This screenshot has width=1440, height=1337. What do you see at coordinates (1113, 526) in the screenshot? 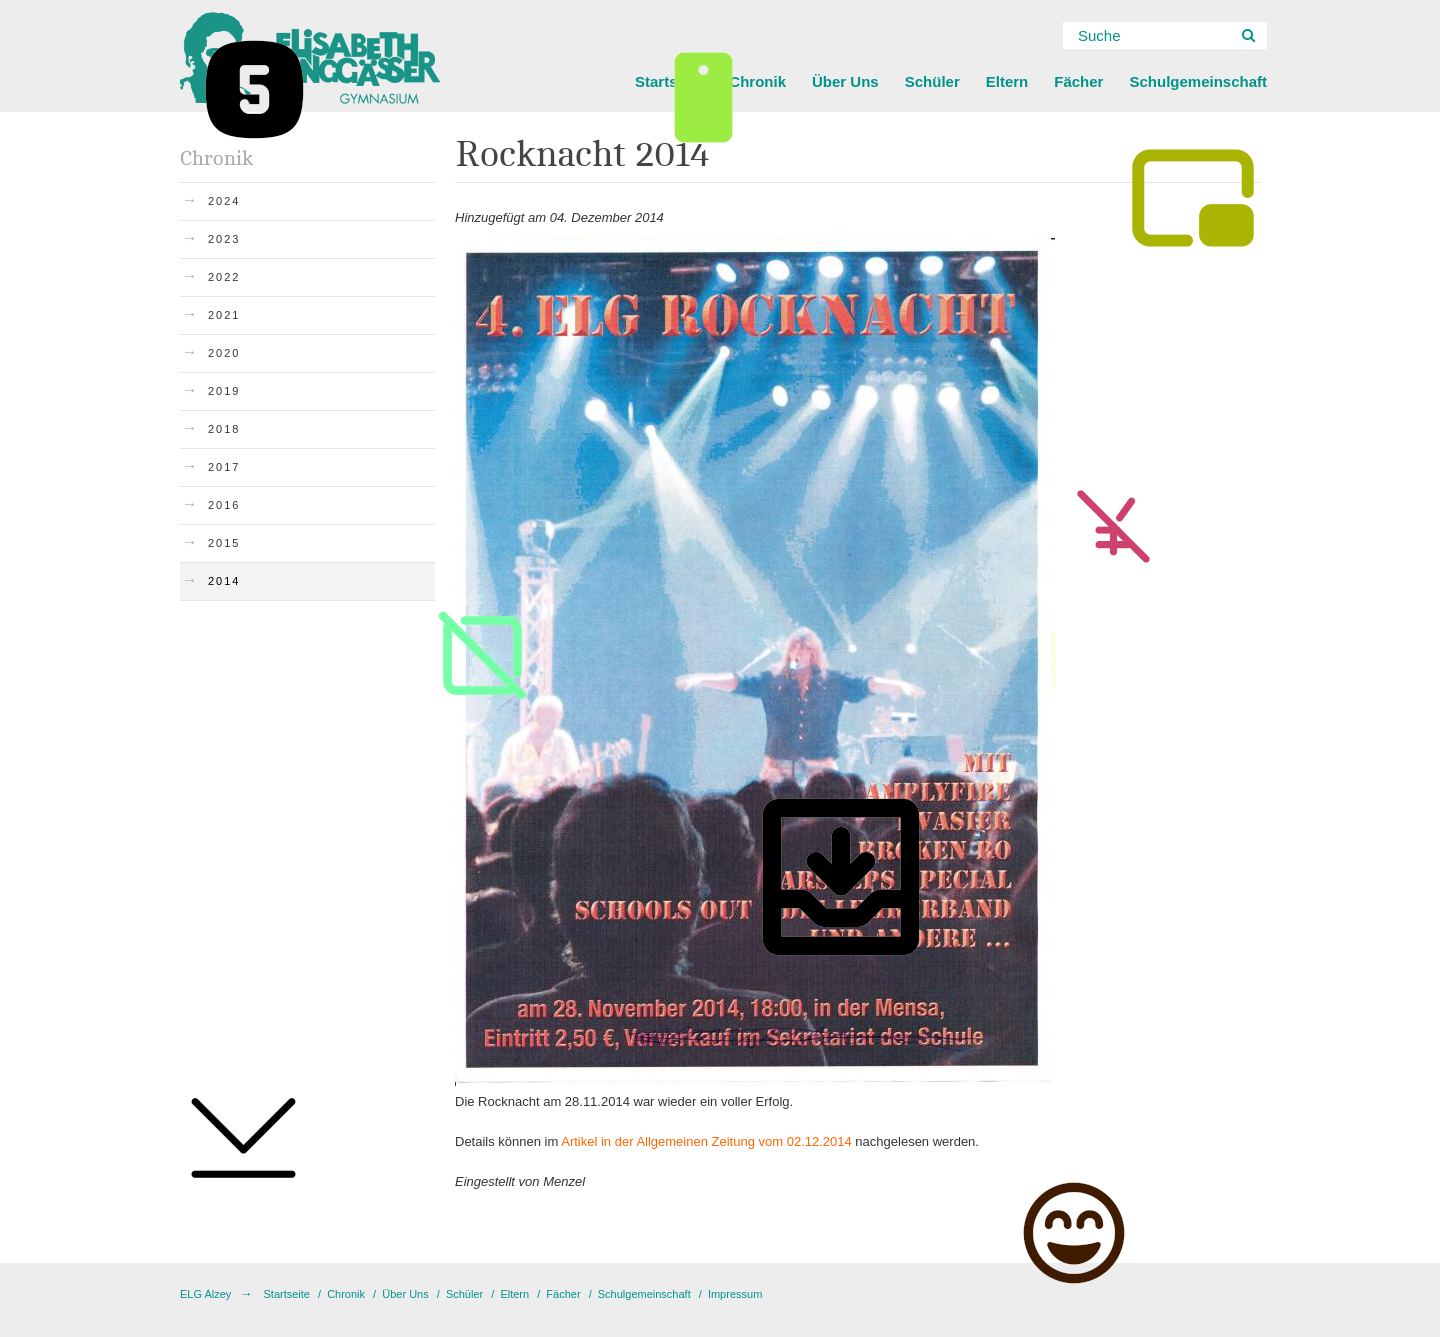
I see `indicates yen currency is unavailable` at bounding box center [1113, 526].